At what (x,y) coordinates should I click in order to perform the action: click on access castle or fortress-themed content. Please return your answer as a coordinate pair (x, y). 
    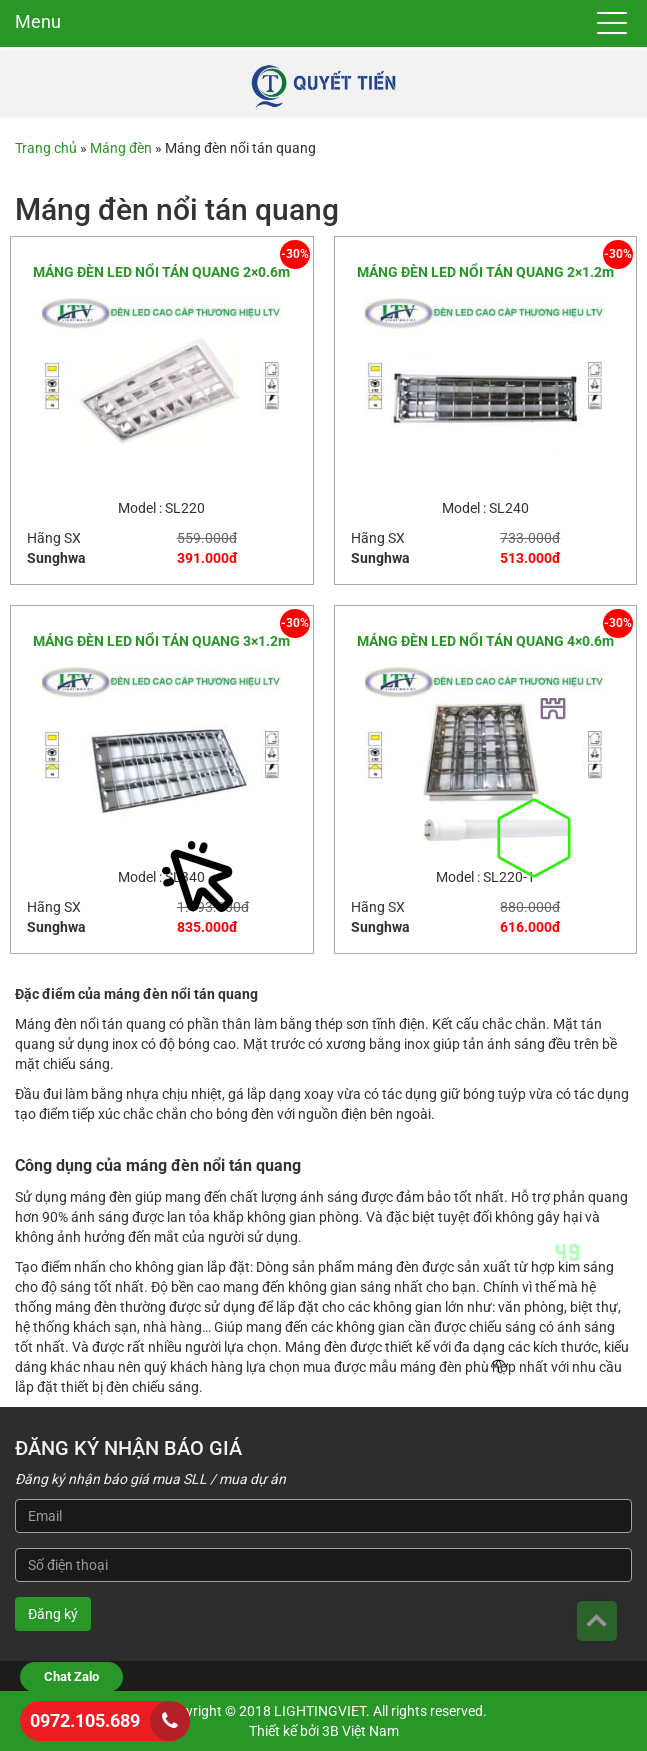
    Looking at the image, I should click on (553, 708).